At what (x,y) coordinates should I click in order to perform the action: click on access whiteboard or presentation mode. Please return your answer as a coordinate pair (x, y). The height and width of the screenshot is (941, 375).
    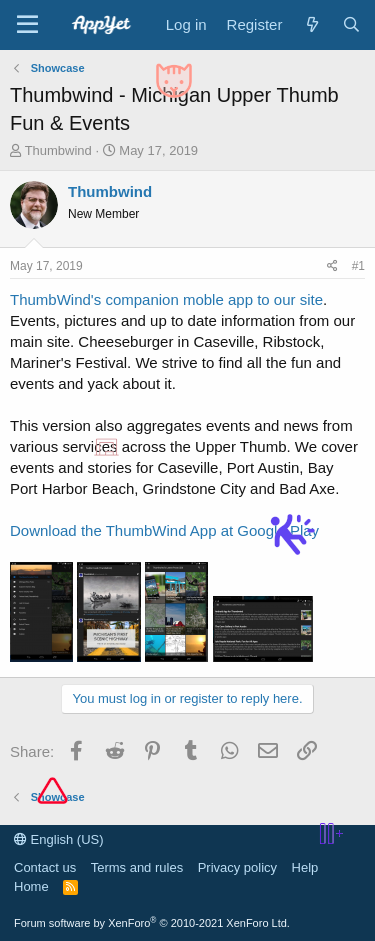
    Looking at the image, I should click on (106, 447).